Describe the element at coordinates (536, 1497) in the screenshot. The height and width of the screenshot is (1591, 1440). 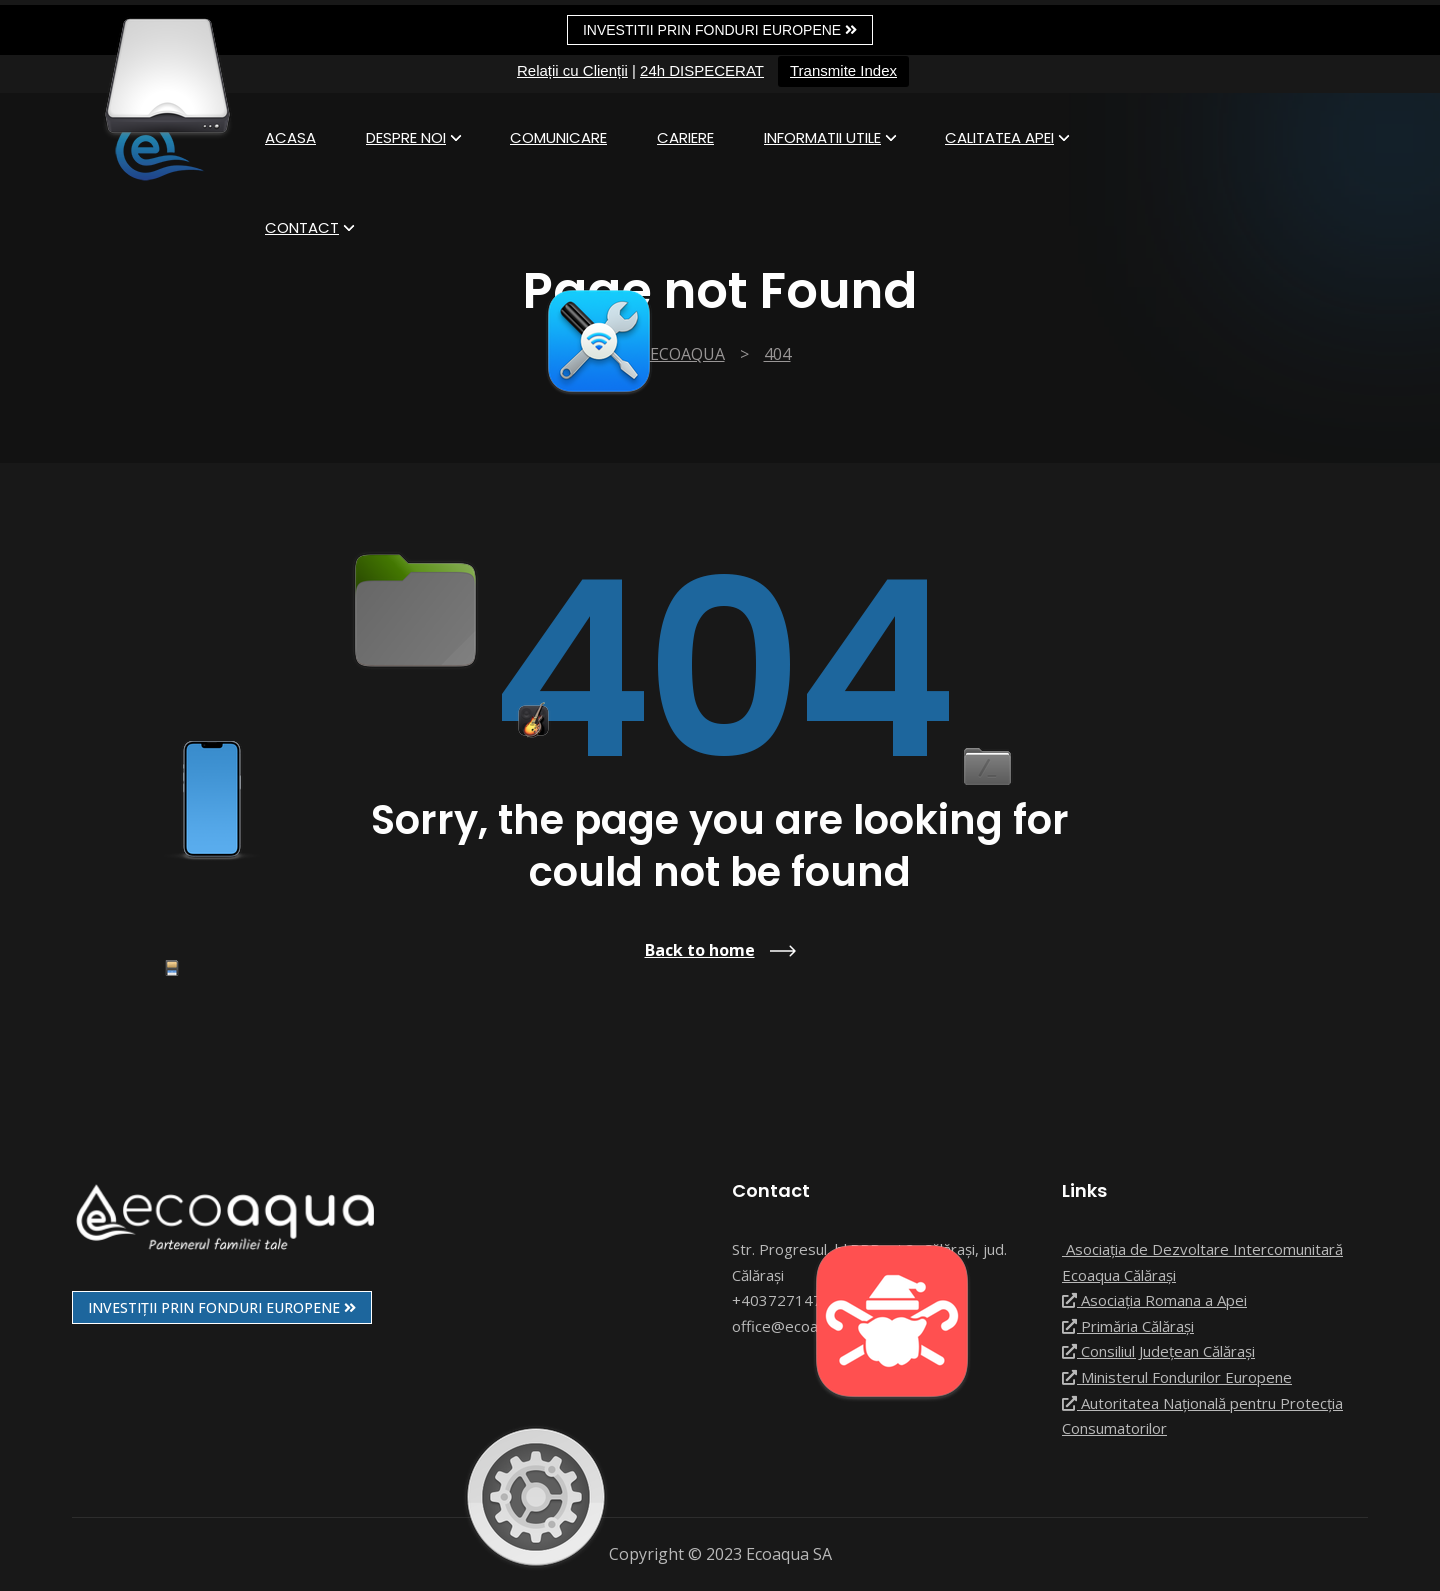
I see `access system or application settings` at that location.